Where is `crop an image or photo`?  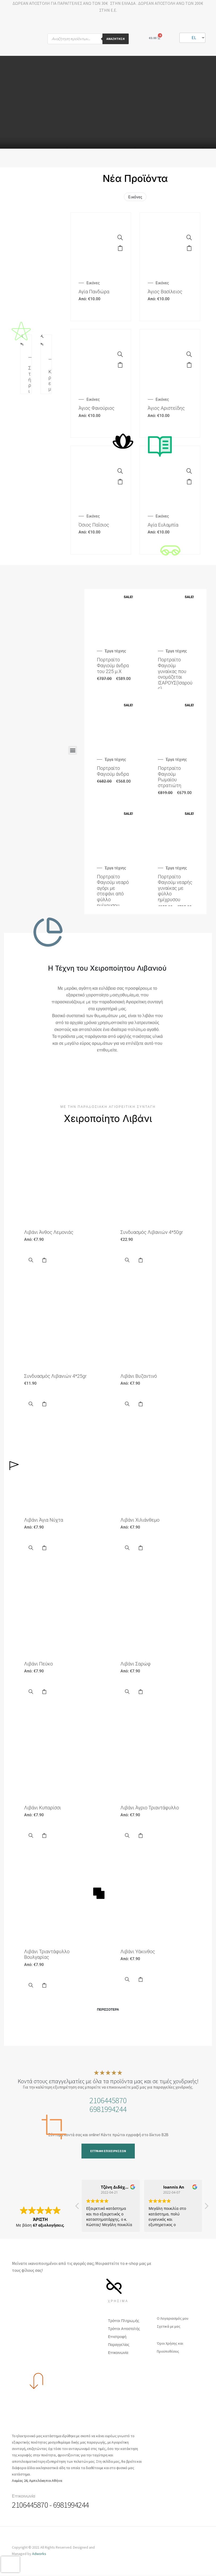 crop an image or photo is located at coordinates (54, 2127).